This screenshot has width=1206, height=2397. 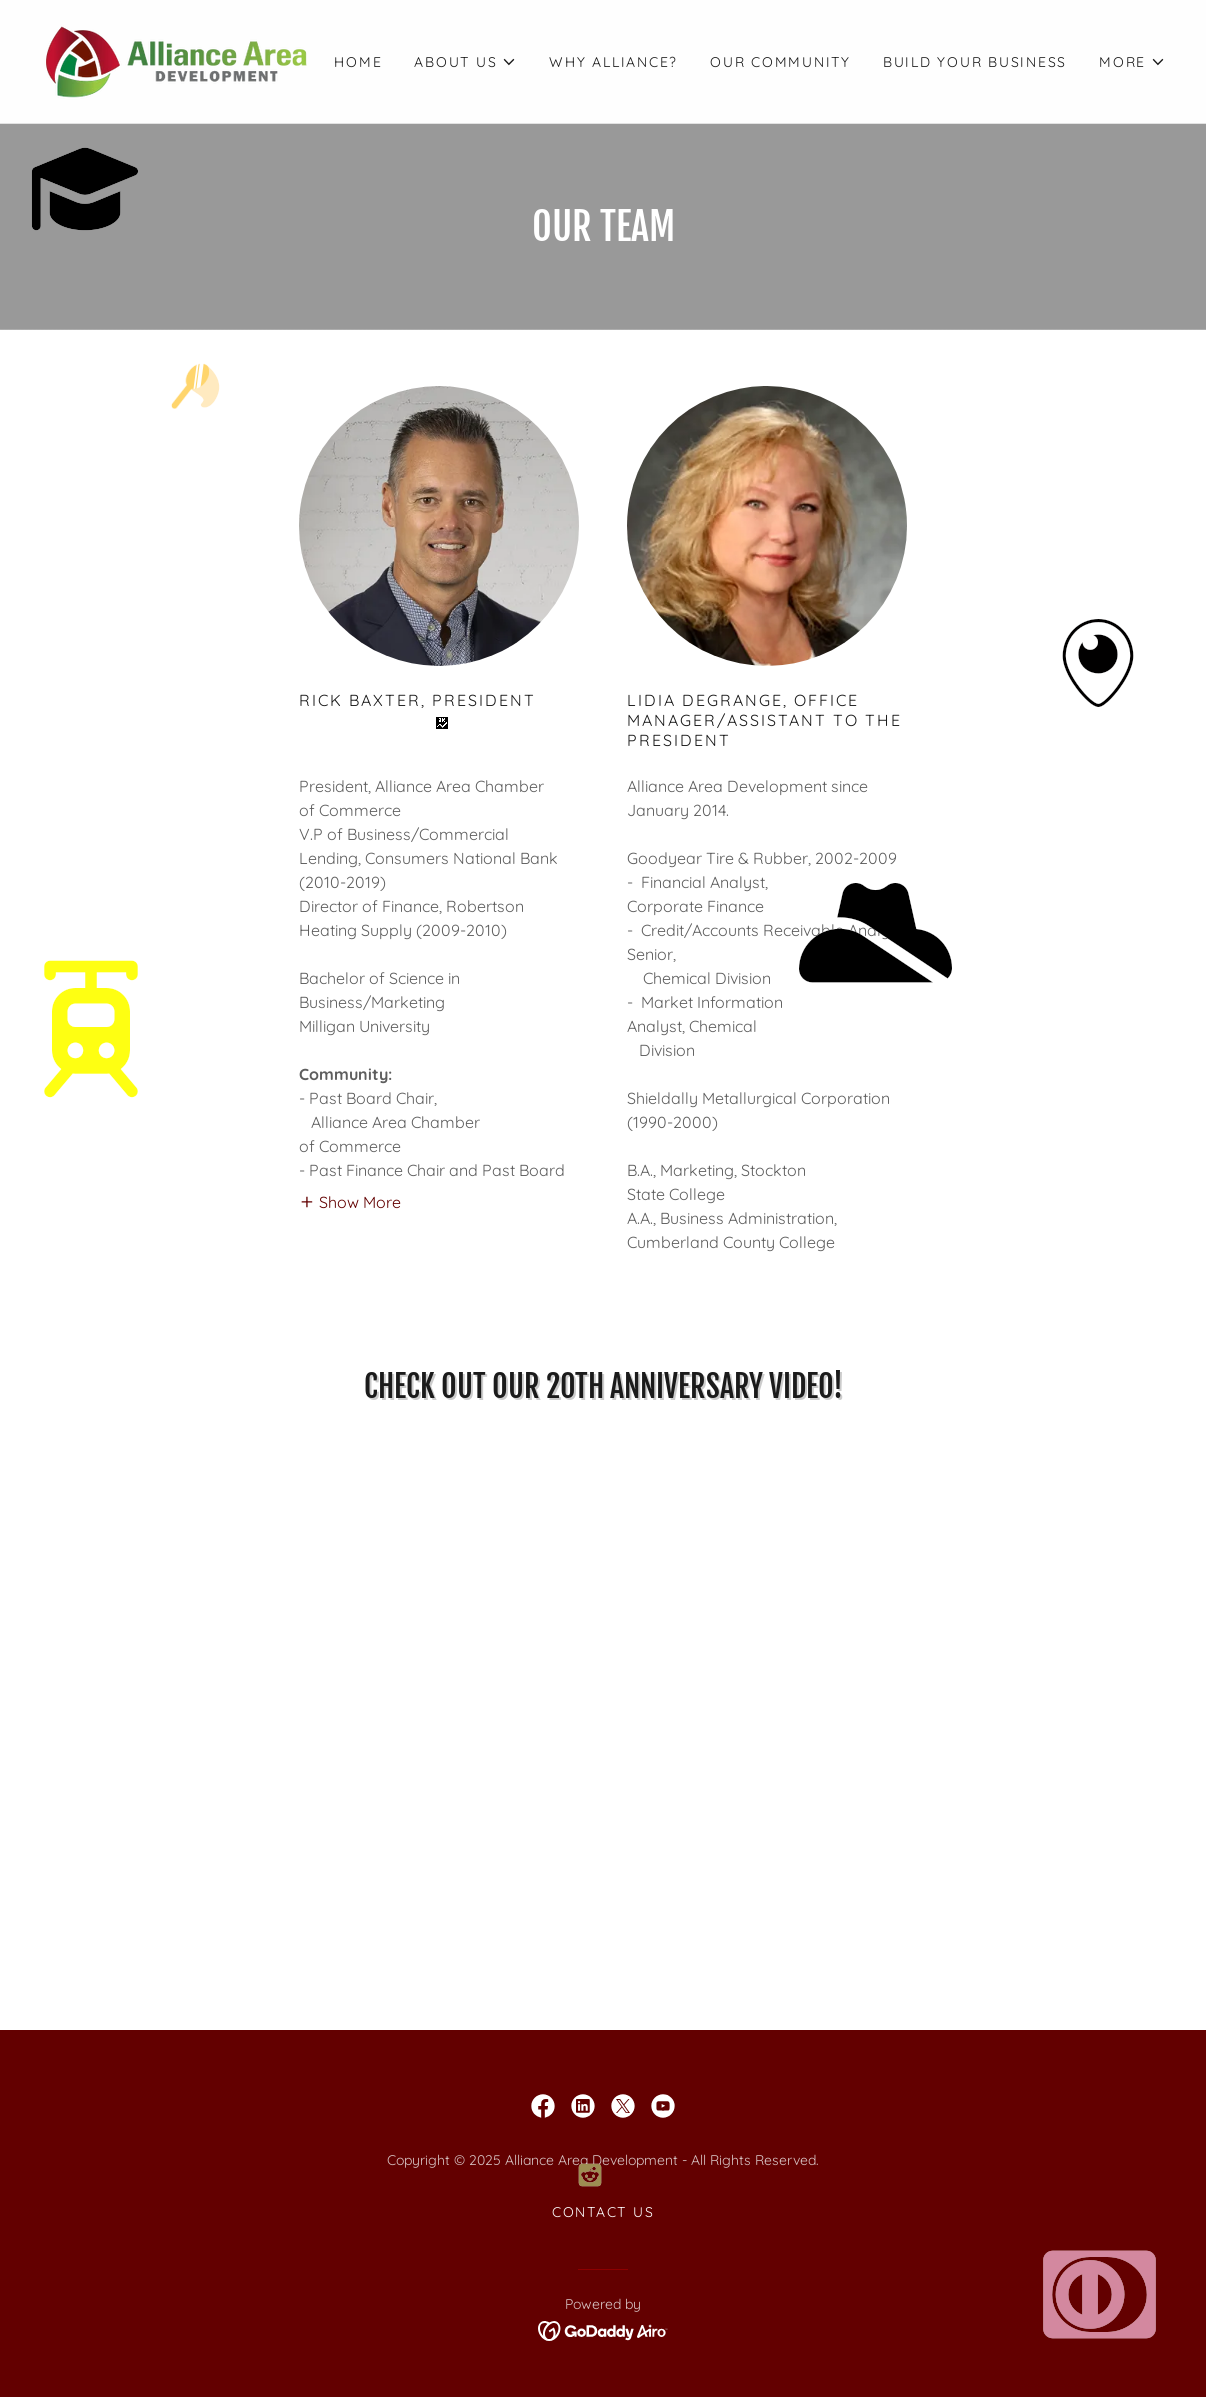 What do you see at coordinates (1098, 663) in the screenshot?
I see `periscope app logo` at bounding box center [1098, 663].